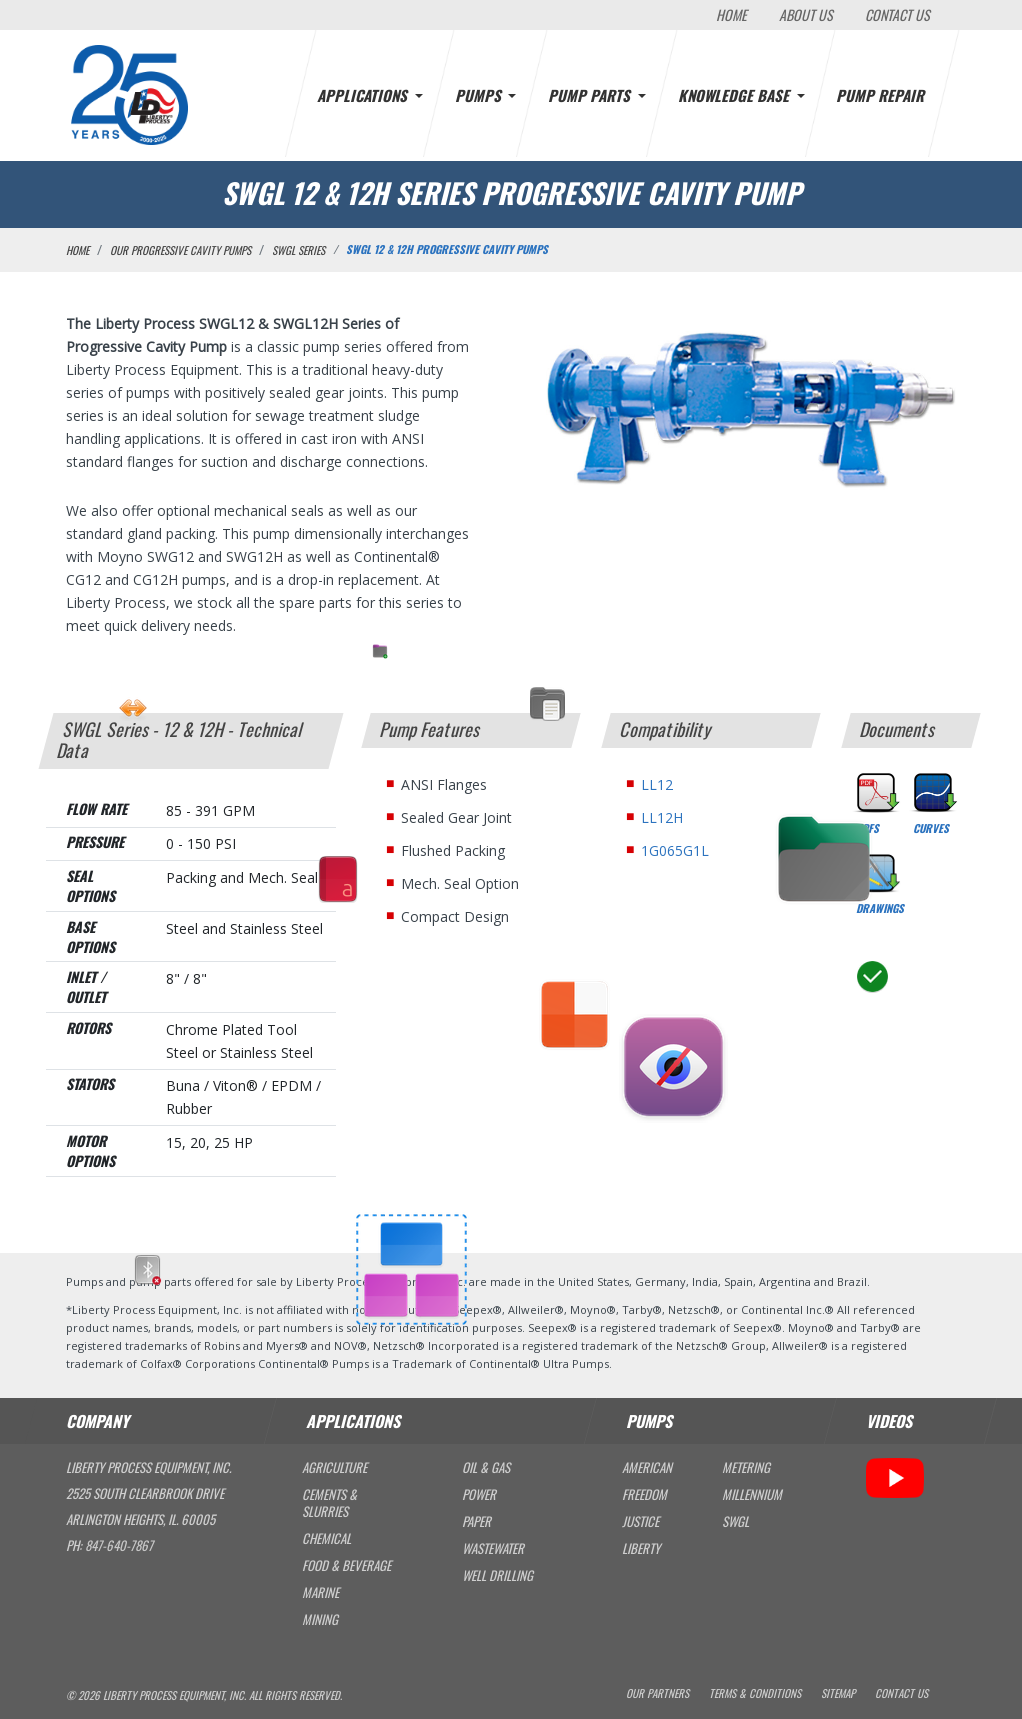 Image resolution: width=1022 pixels, height=1719 pixels. What do you see at coordinates (380, 651) in the screenshot?
I see `create a new folder` at bounding box center [380, 651].